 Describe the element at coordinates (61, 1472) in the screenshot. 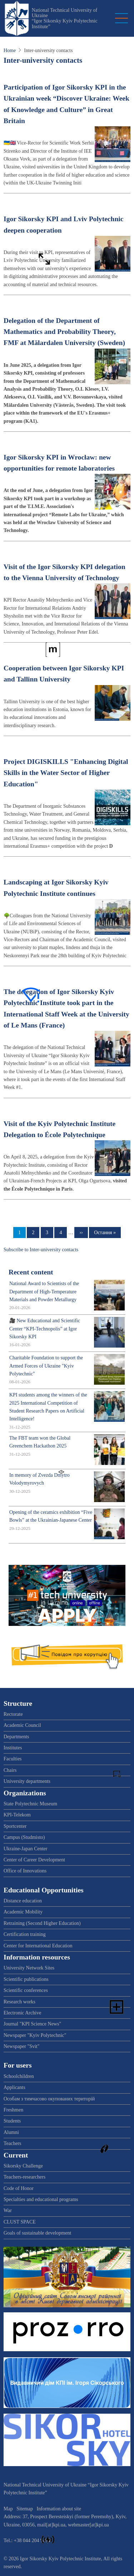

I see `powers brand logo` at that location.